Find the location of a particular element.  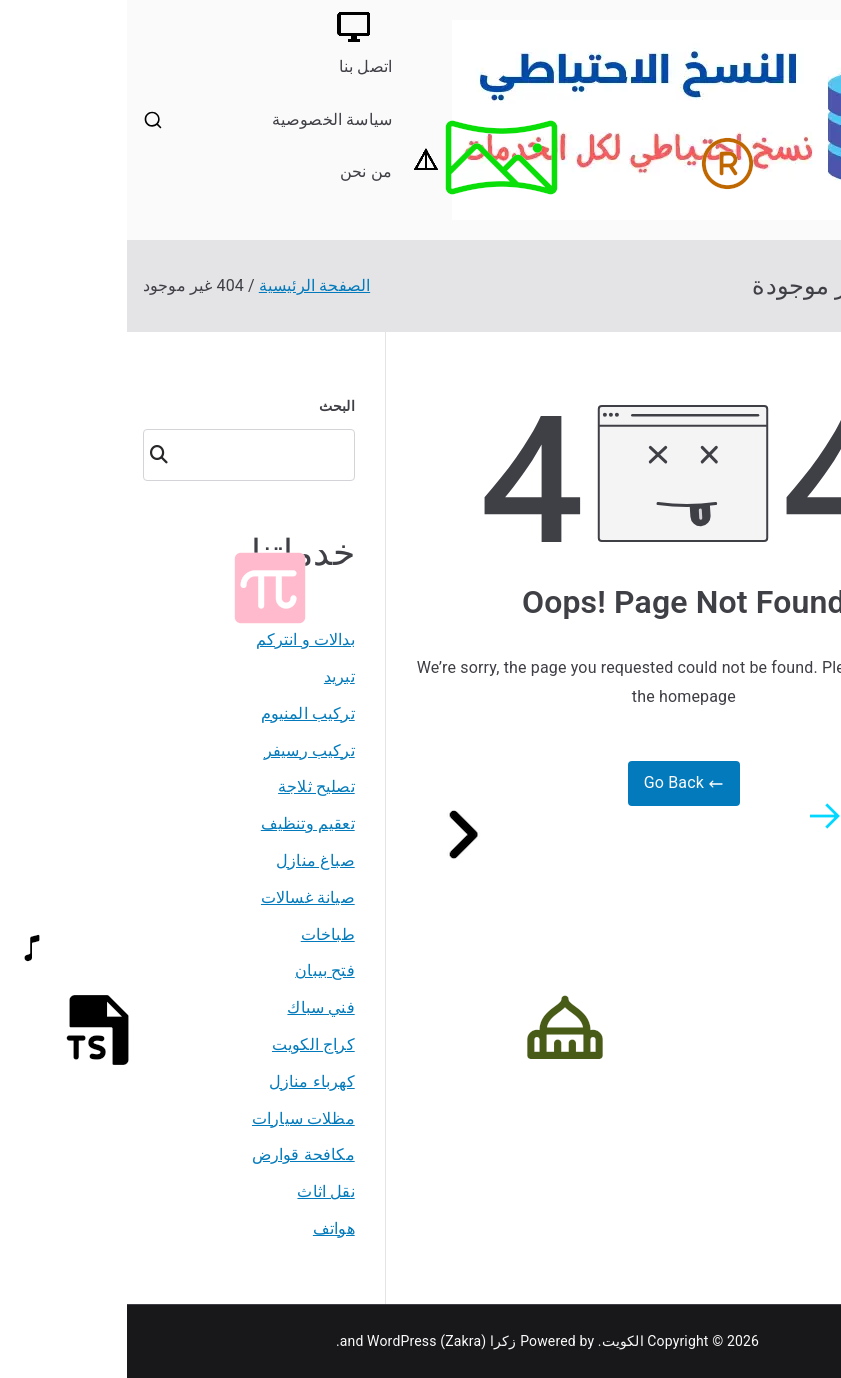

indicates registered trademark status is located at coordinates (727, 163).